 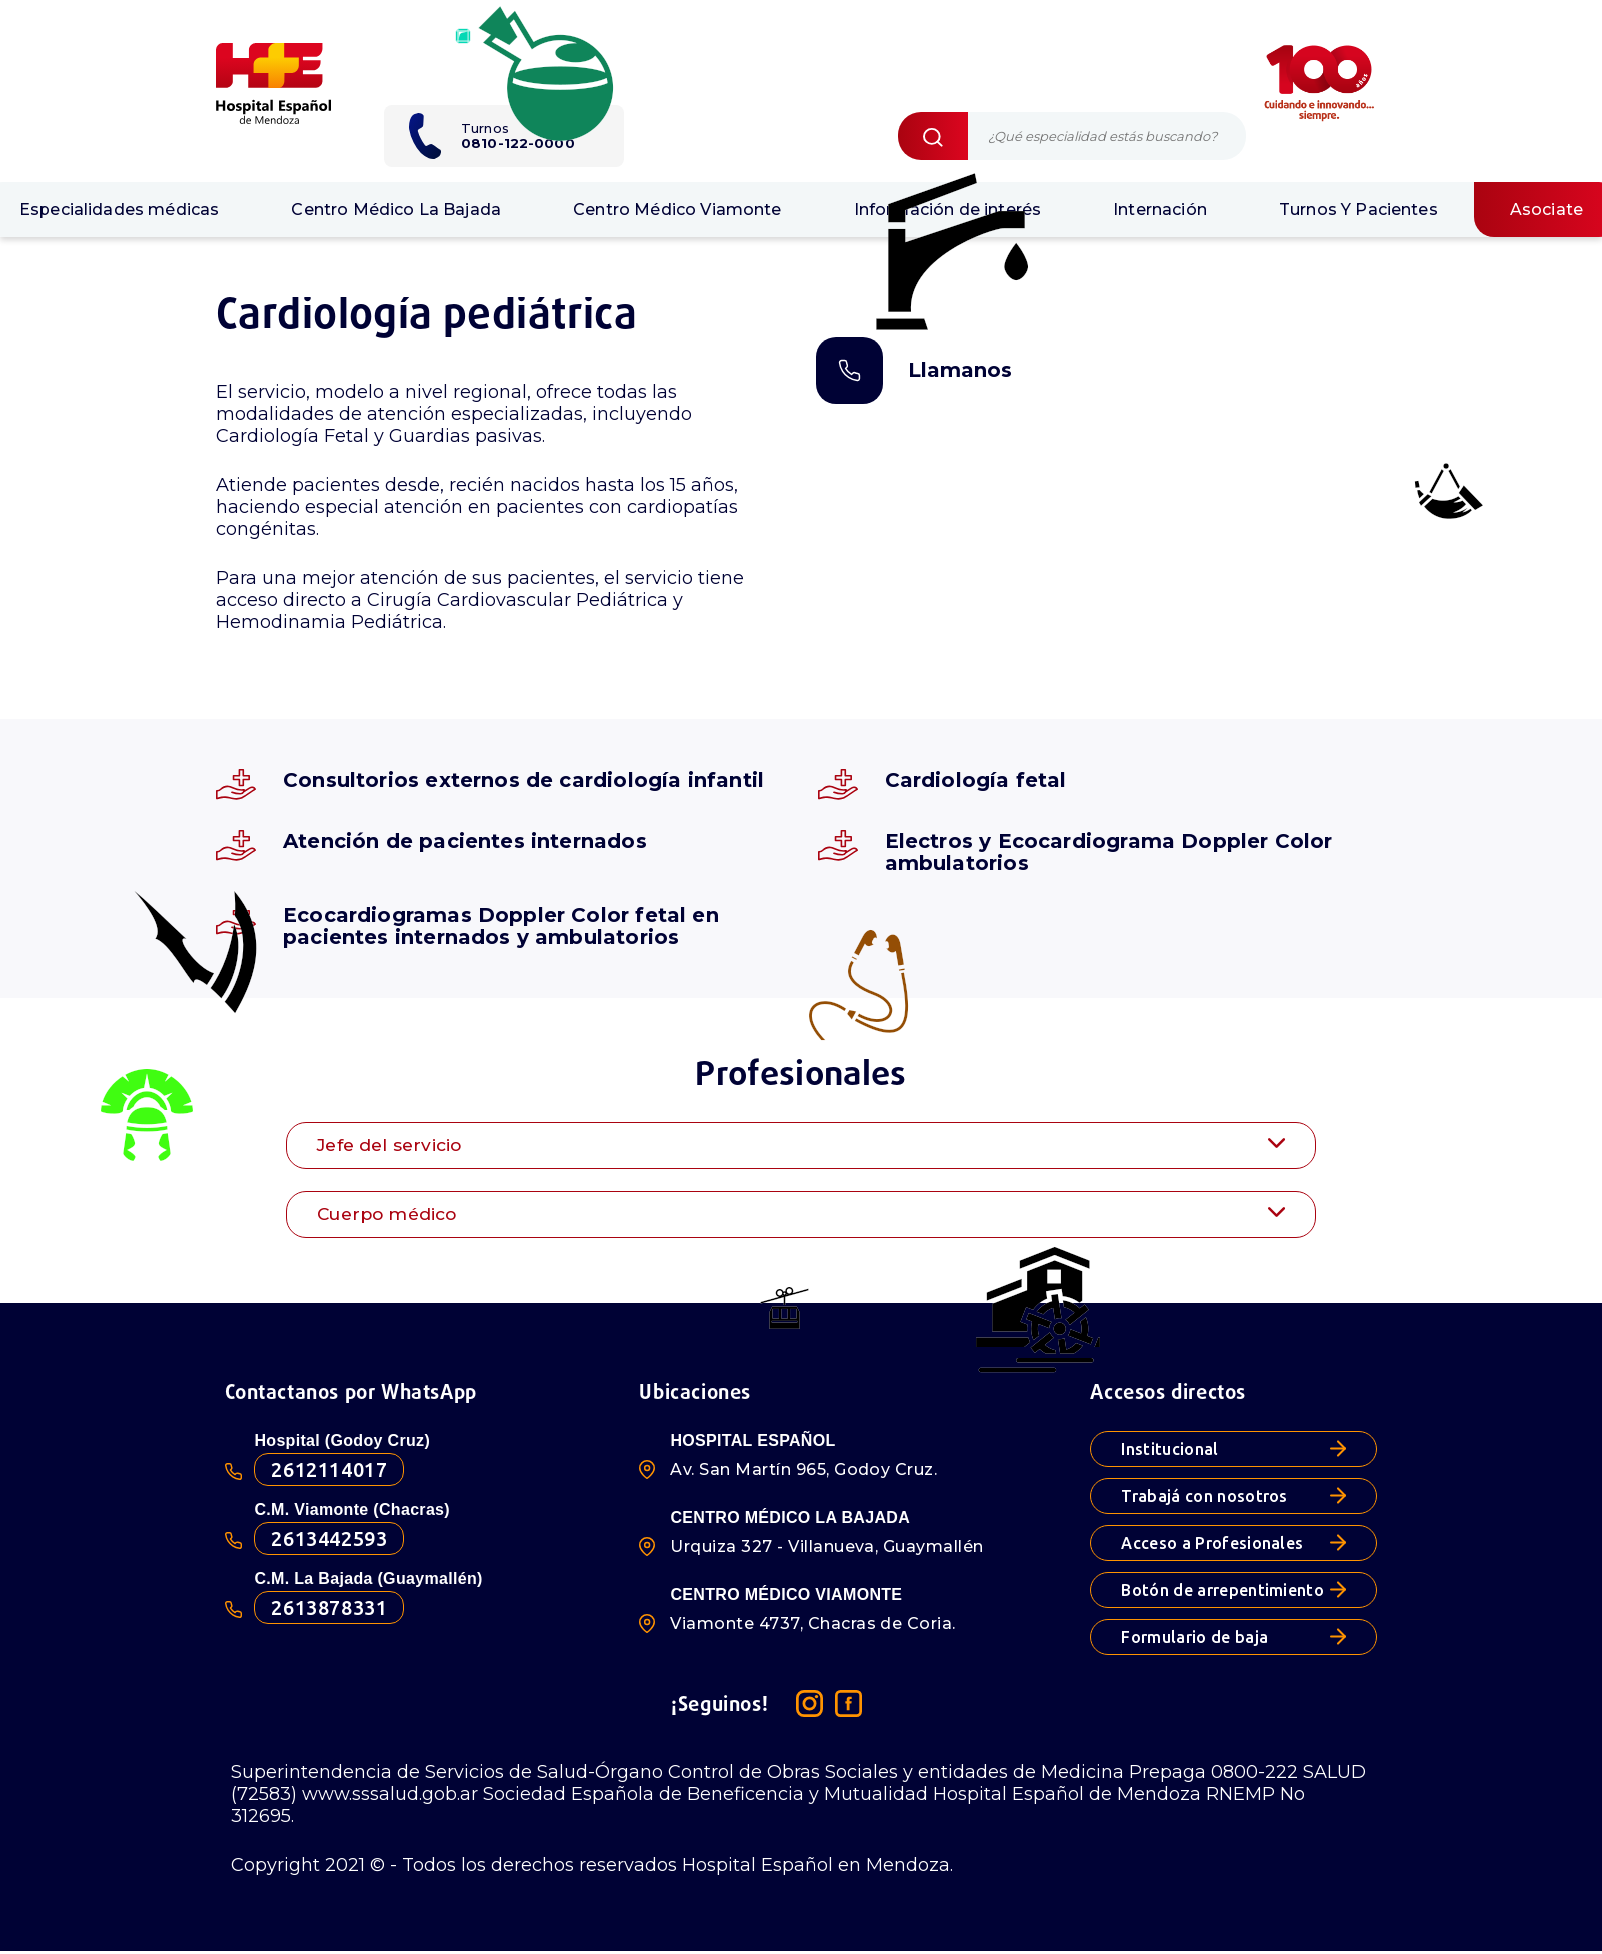 What do you see at coordinates (1448, 494) in the screenshot?
I see `equip or use hunting horn instrument` at bounding box center [1448, 494].